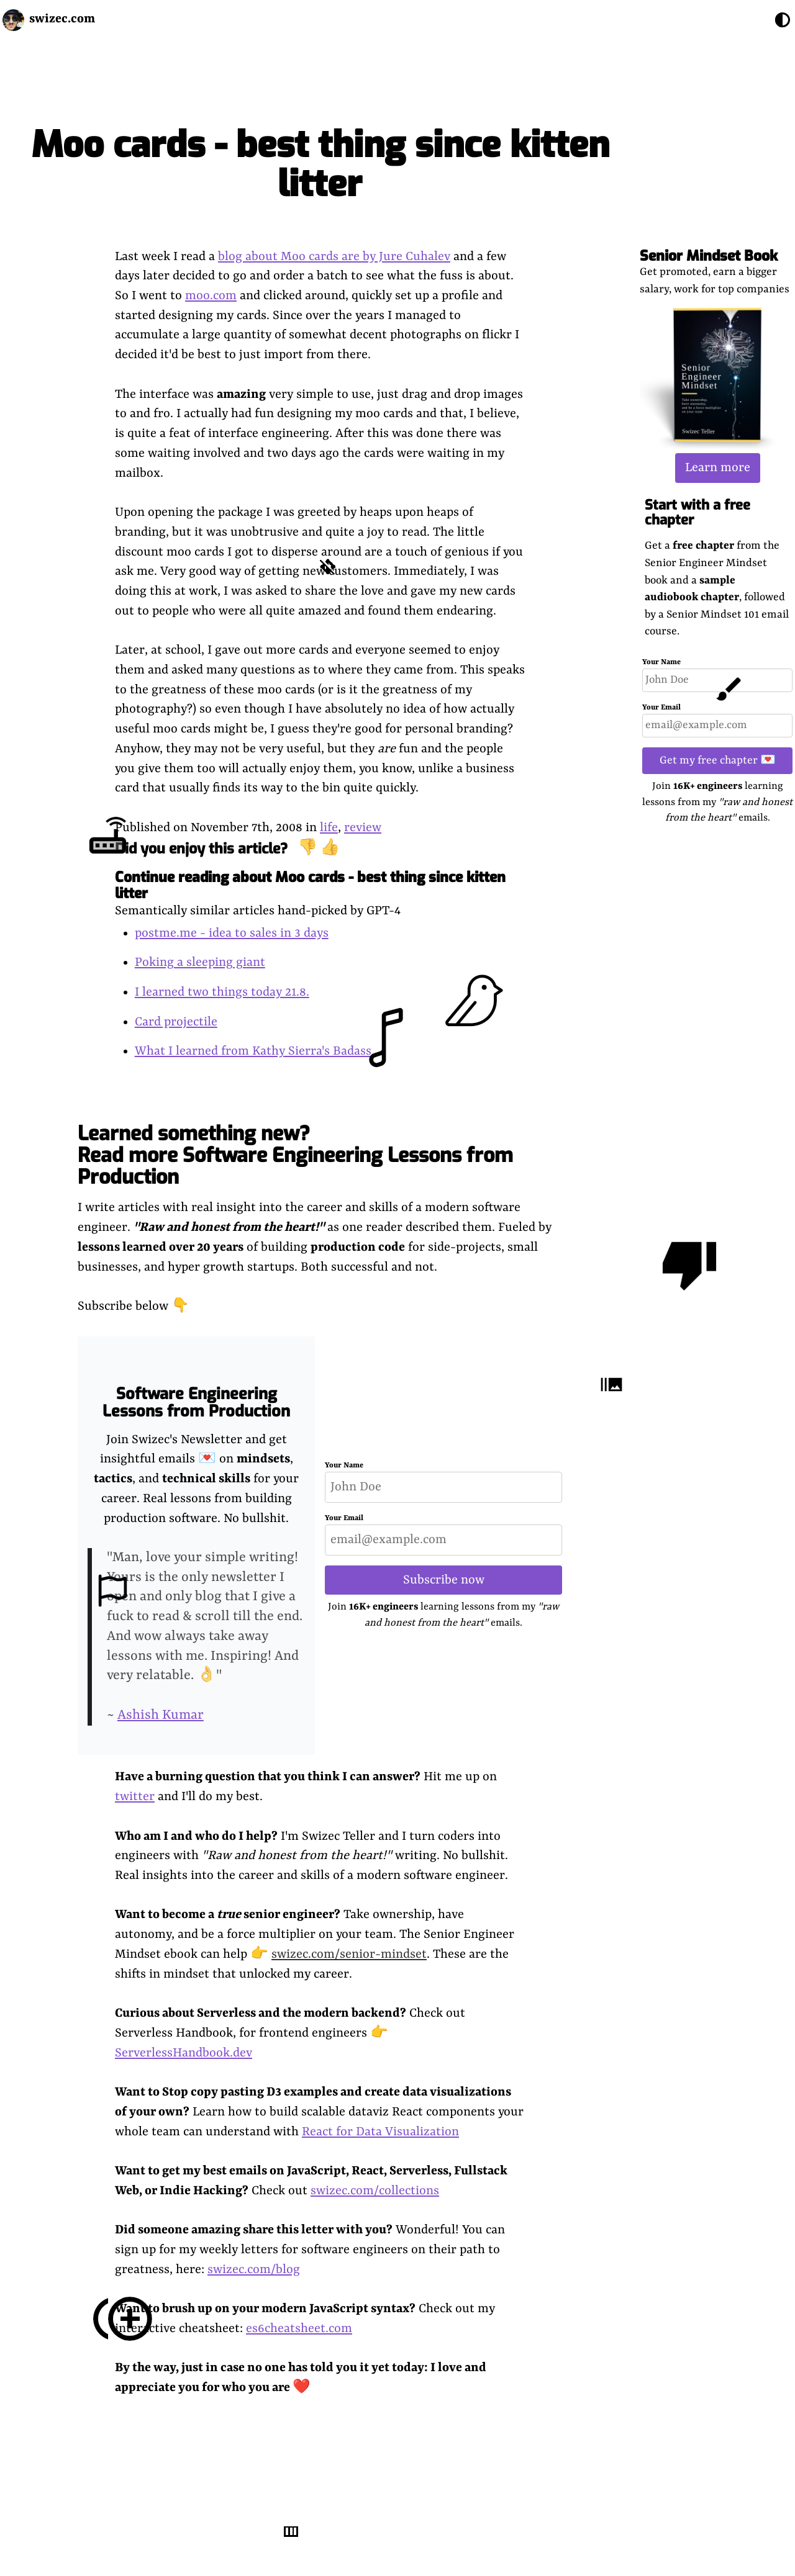 This screenshot has height=2576, width=795. I want to click on access drawing or painting tools, so click(729, 689).